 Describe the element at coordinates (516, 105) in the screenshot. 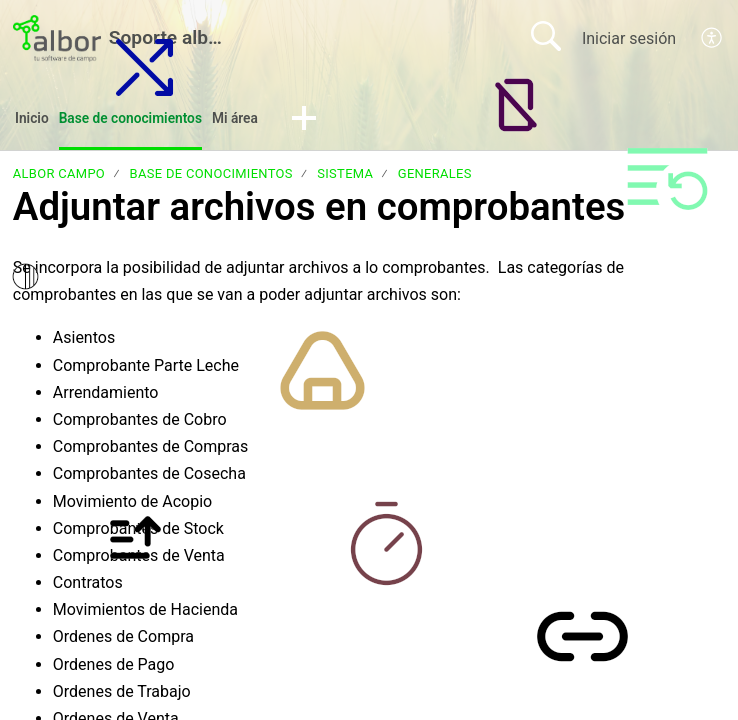

I see `mobile device unavailable or disconnected` at that location.